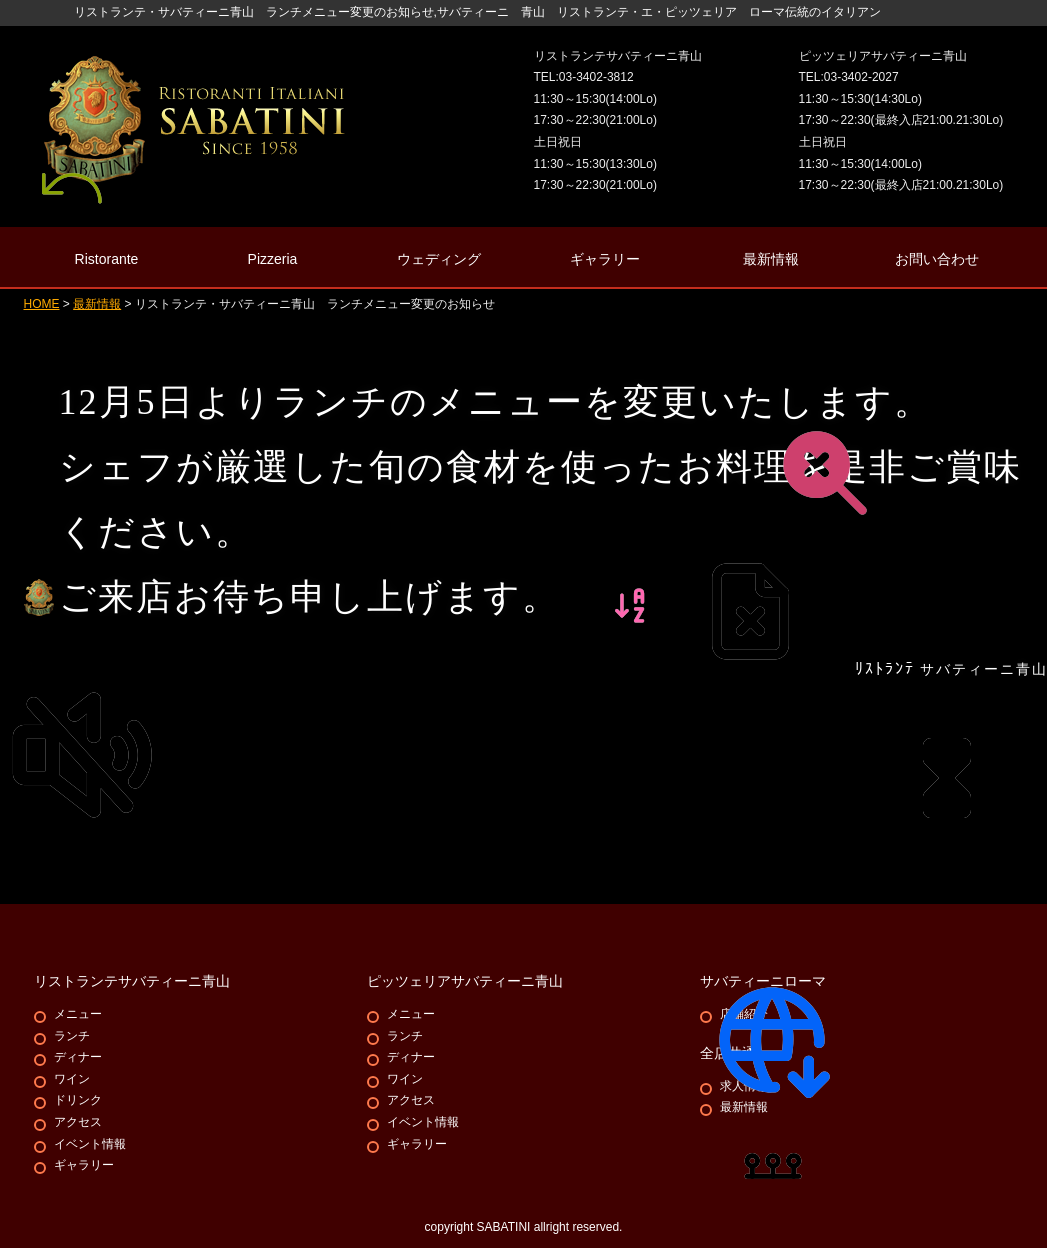 Image resolution: width=1047 pixels, height=1248 pixels. Describe the element at coordinates (825, 473) in the screenshot. I see `cancel or clear current search` at that location.